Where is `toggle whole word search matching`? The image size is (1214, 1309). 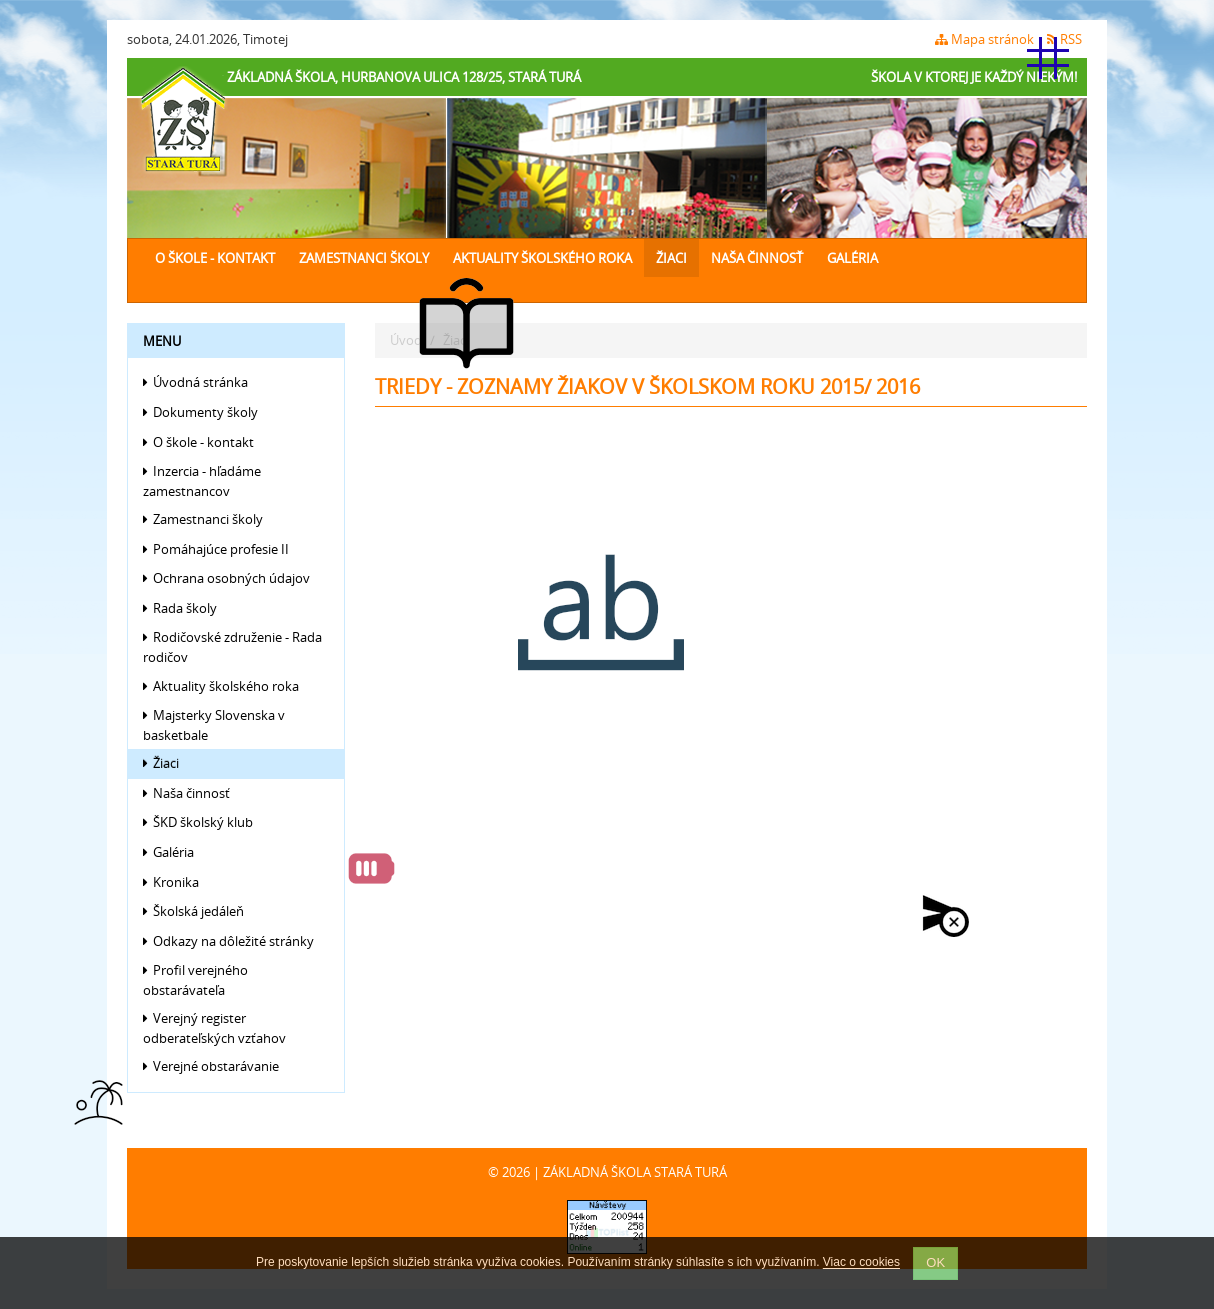
toggle whole word search matching is located at coordinates (601, 608).